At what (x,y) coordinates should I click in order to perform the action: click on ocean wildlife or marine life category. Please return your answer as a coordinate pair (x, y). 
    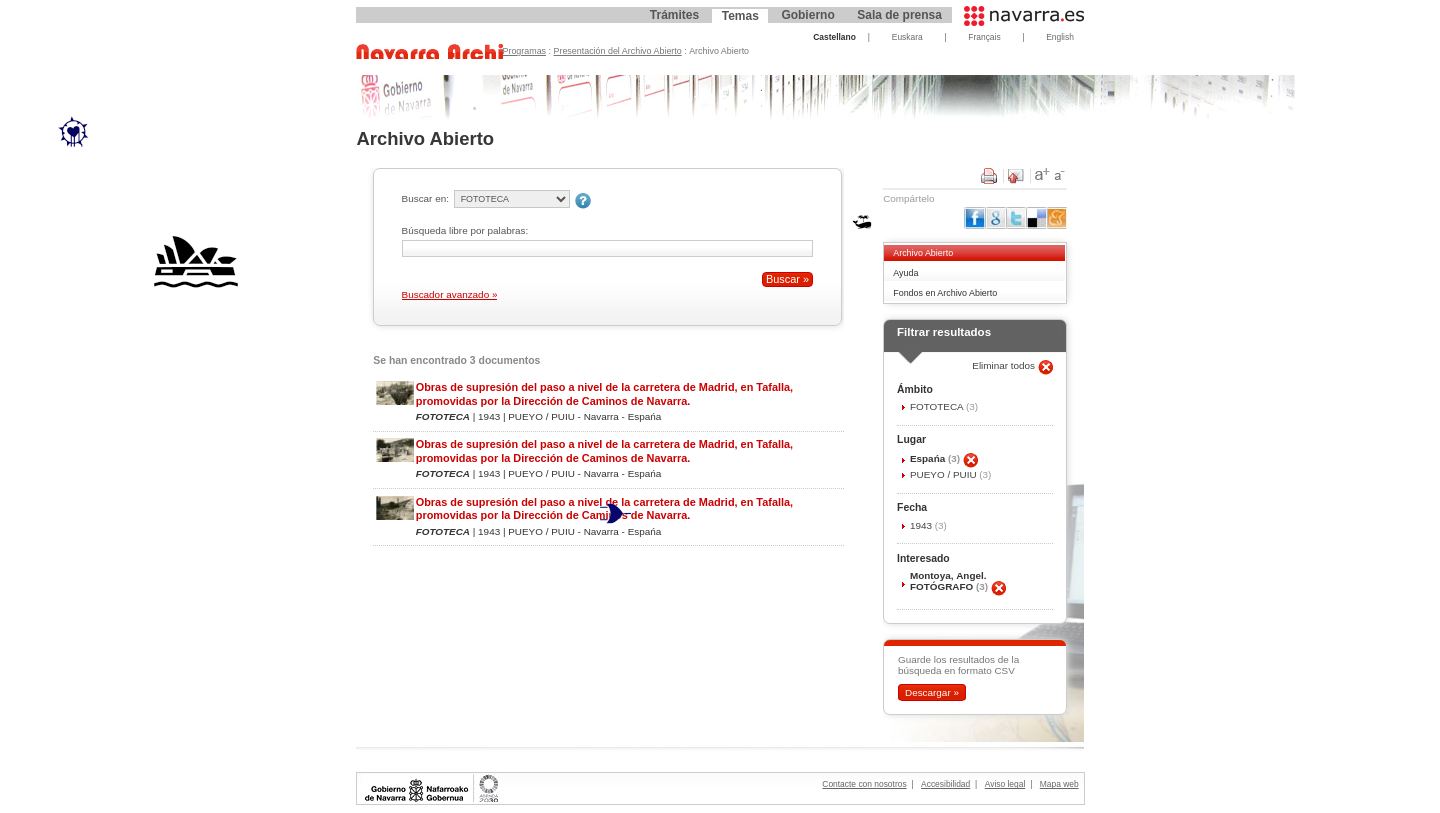
    Looking at the image, I should click on (862, 222).